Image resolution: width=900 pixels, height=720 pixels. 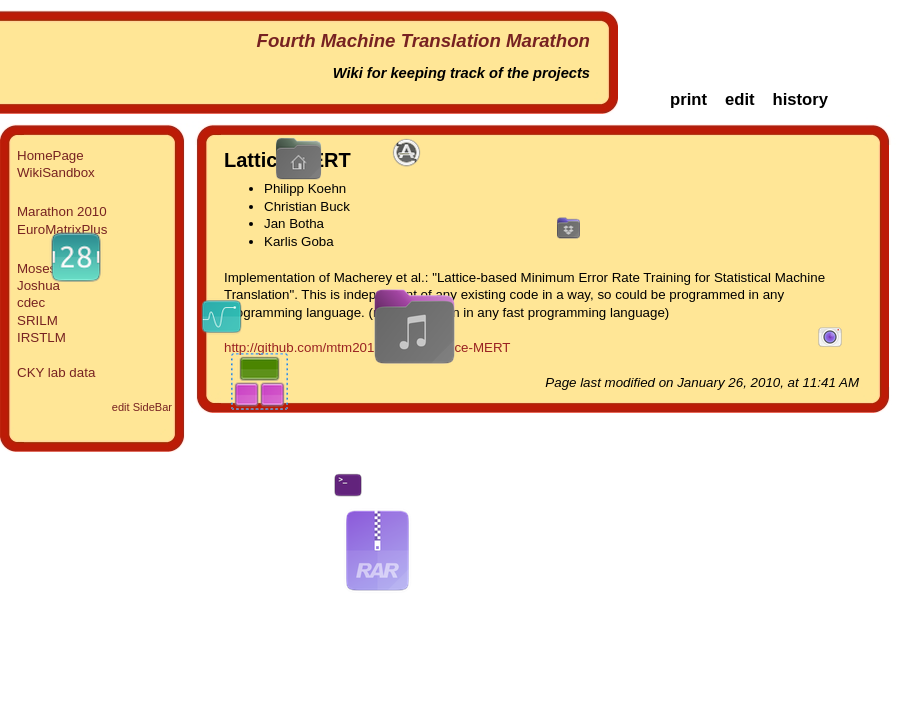 What do you see at coordinates (348, 485) in the screenshot?
I see `open root terminal with administrator privileges` at bounding box center [348, 485].